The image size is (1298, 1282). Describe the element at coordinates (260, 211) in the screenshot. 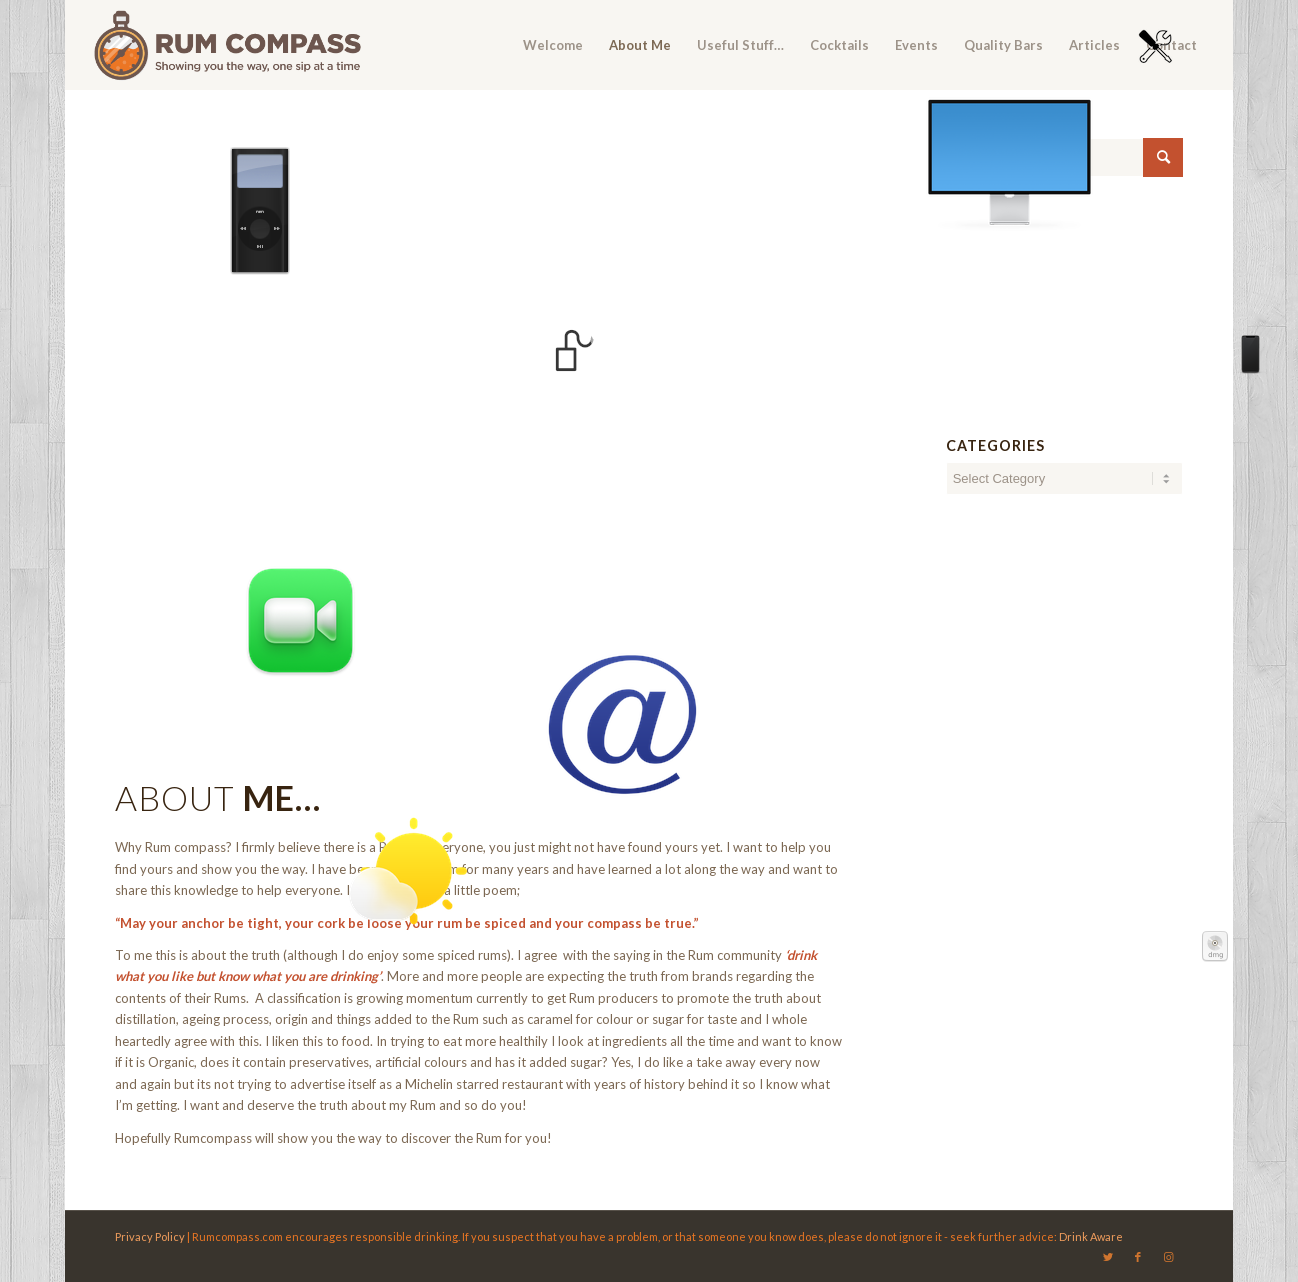

I see `iPod nano device connected` at that location.